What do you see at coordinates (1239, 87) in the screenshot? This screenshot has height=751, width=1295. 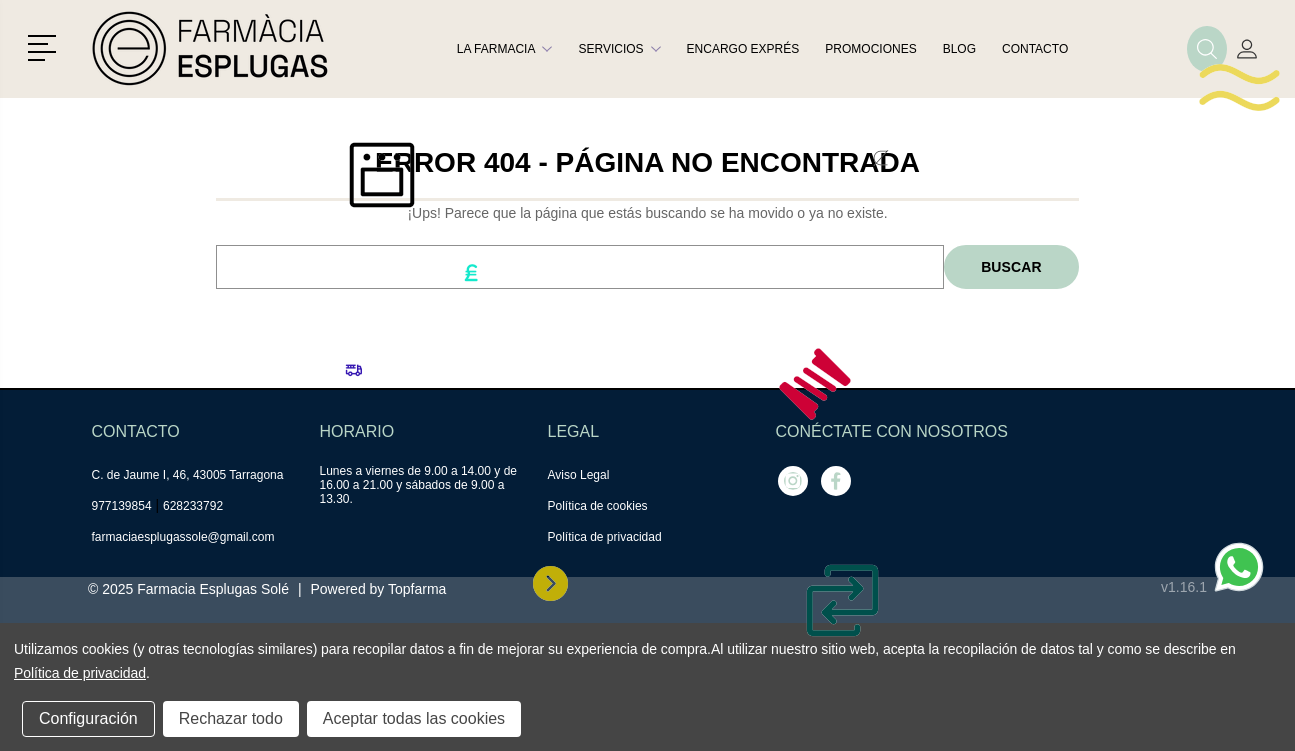 I see `indicates approximate or estimated value` at bounding box center [1239, 87].